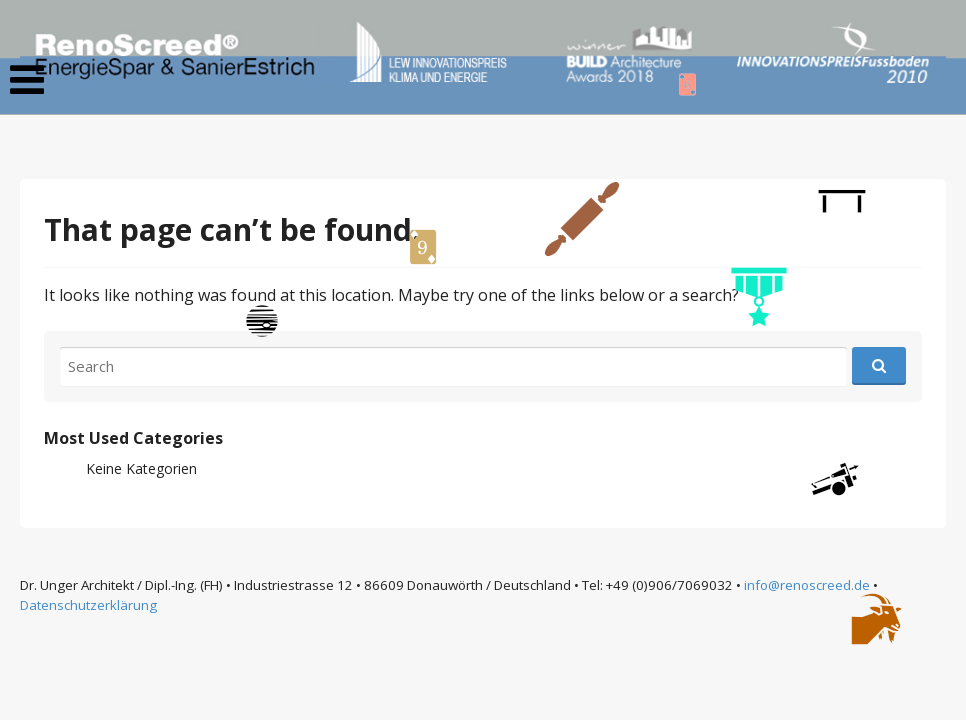  Describe the element at coordinates (687, 84) in the screenshot. I see `six of spades playing card` at that location.